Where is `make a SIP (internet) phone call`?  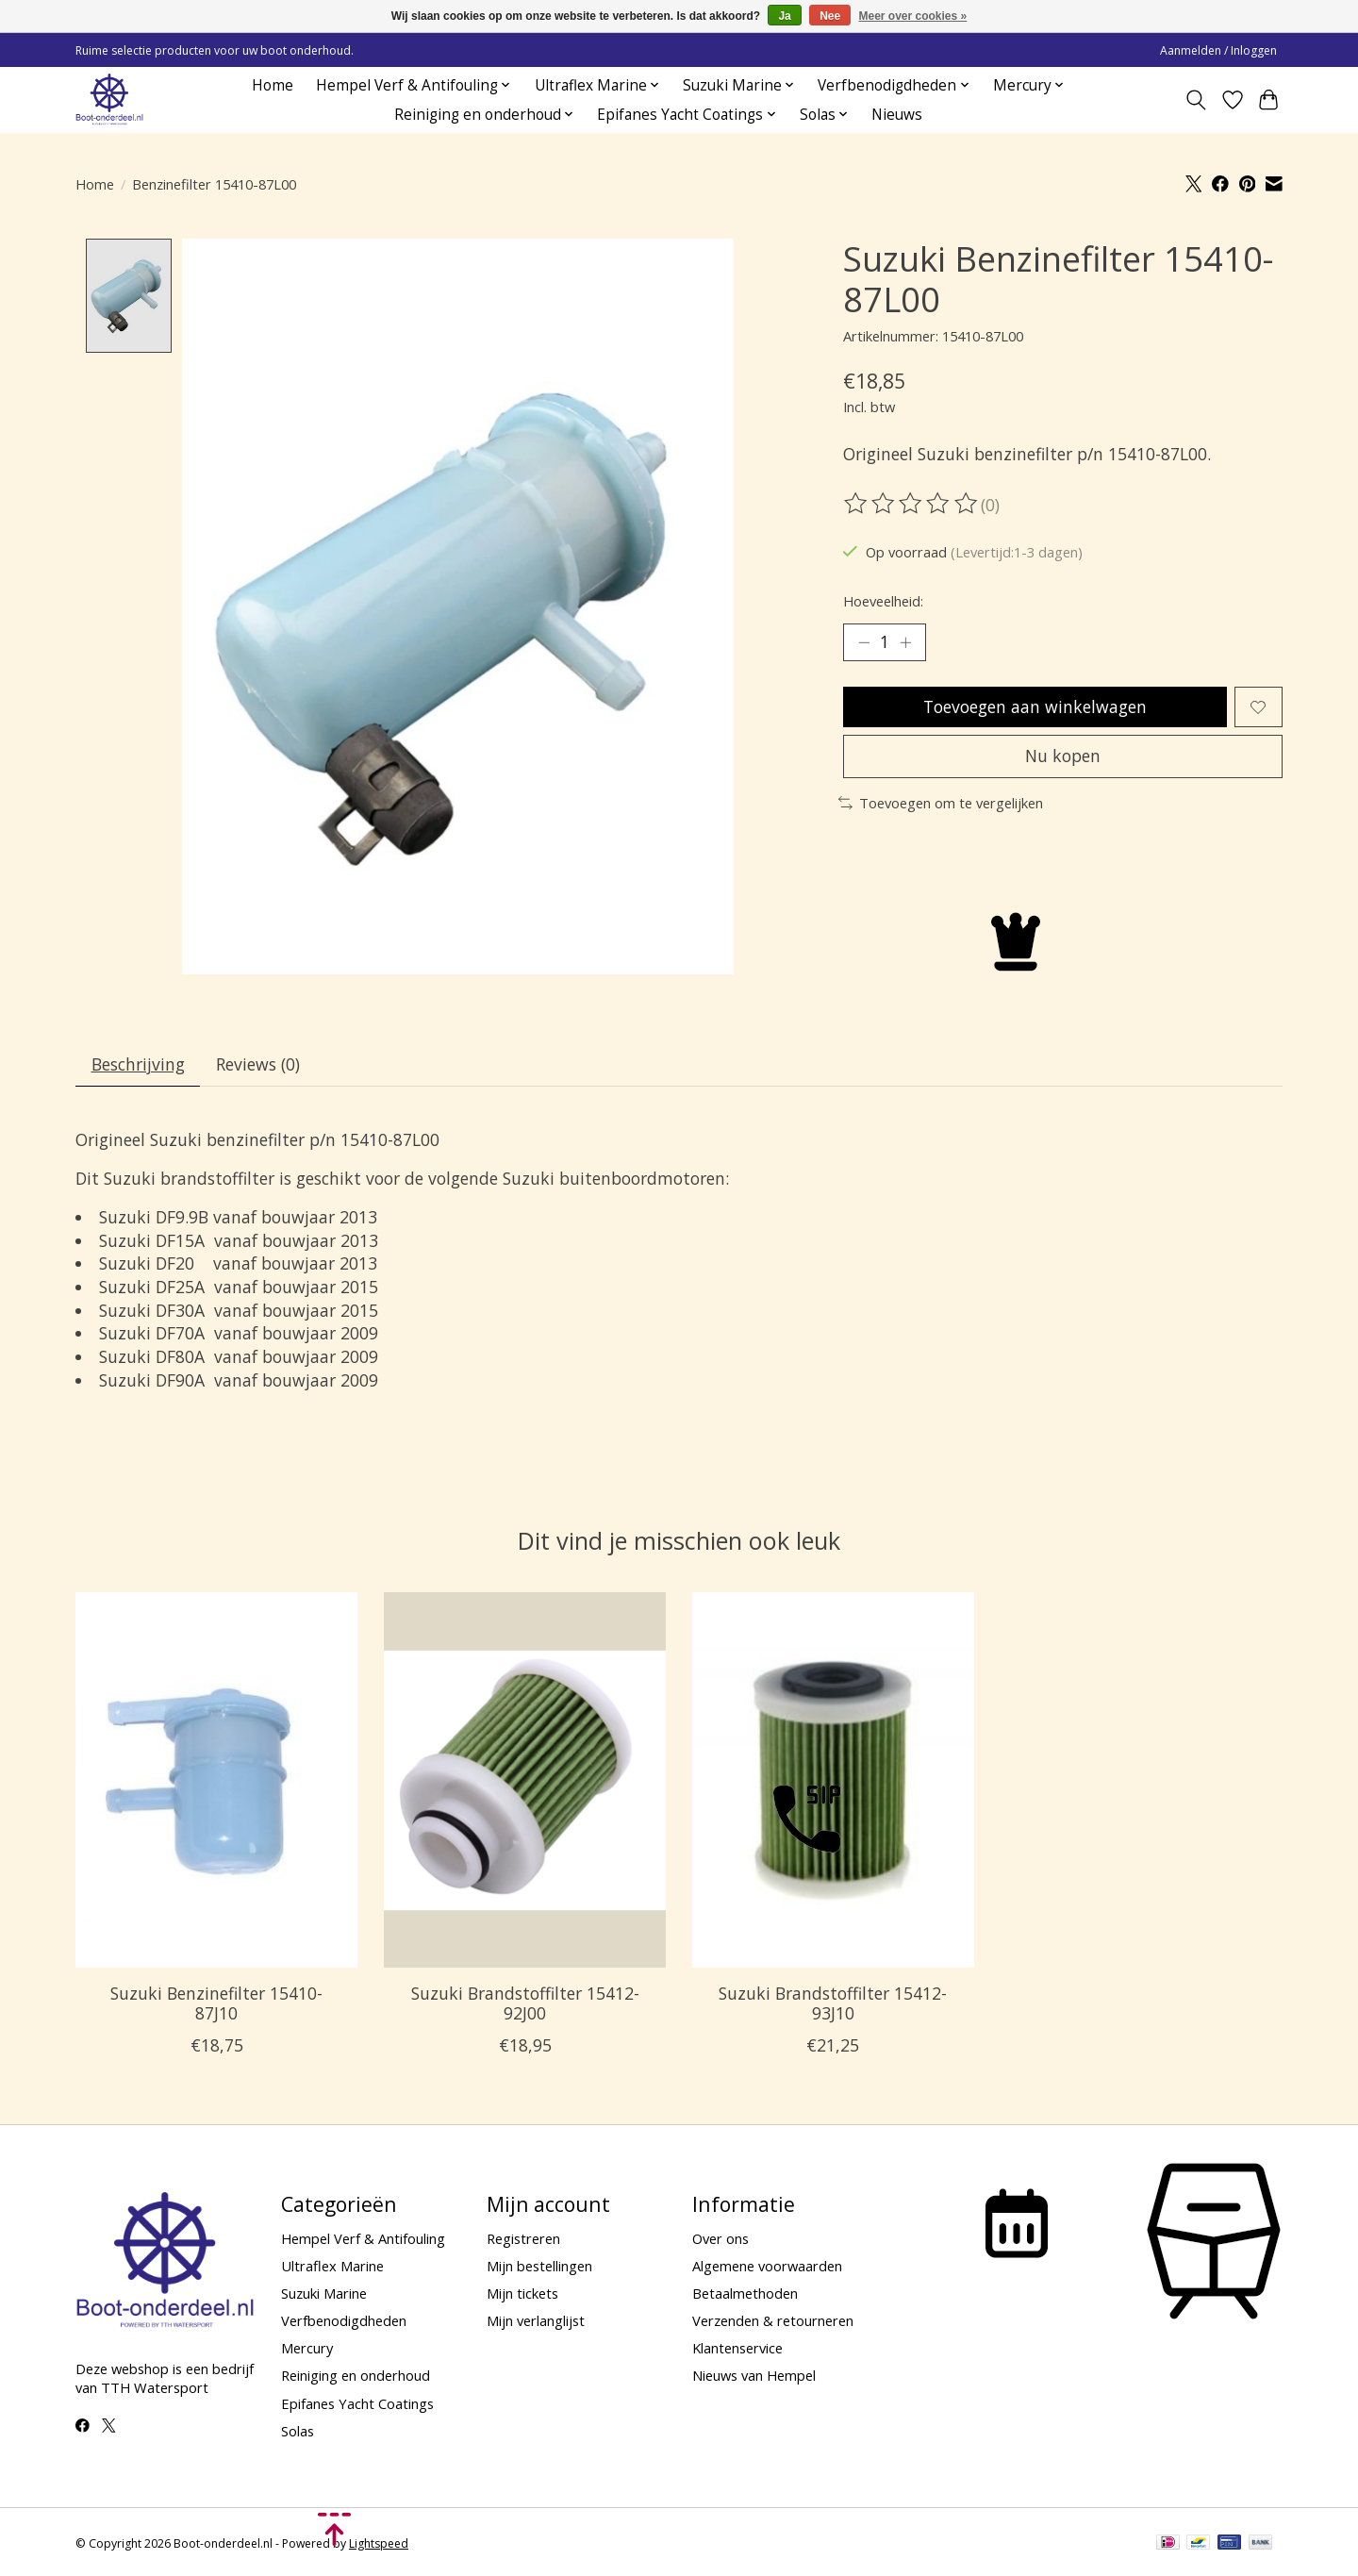
make a SIP (internet) phone call is located at coordinates (806, 1819).